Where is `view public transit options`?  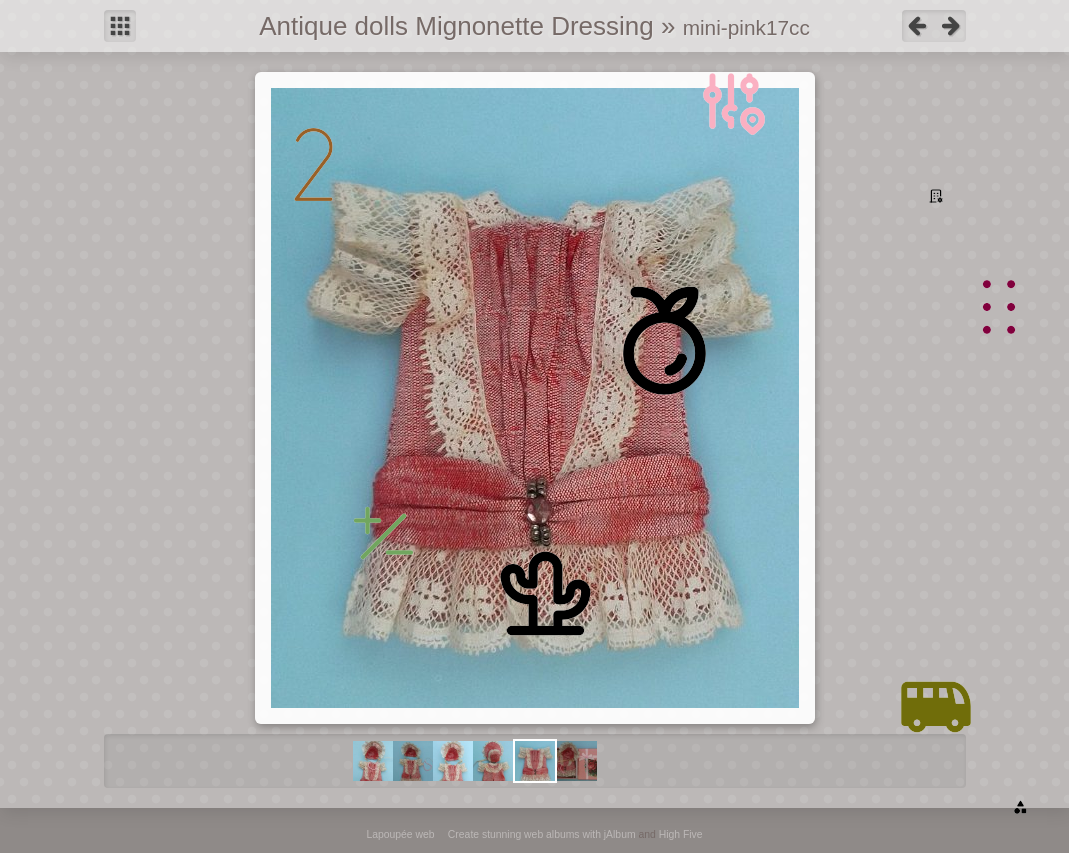
view public transit options is located at coordinates (936, 707).